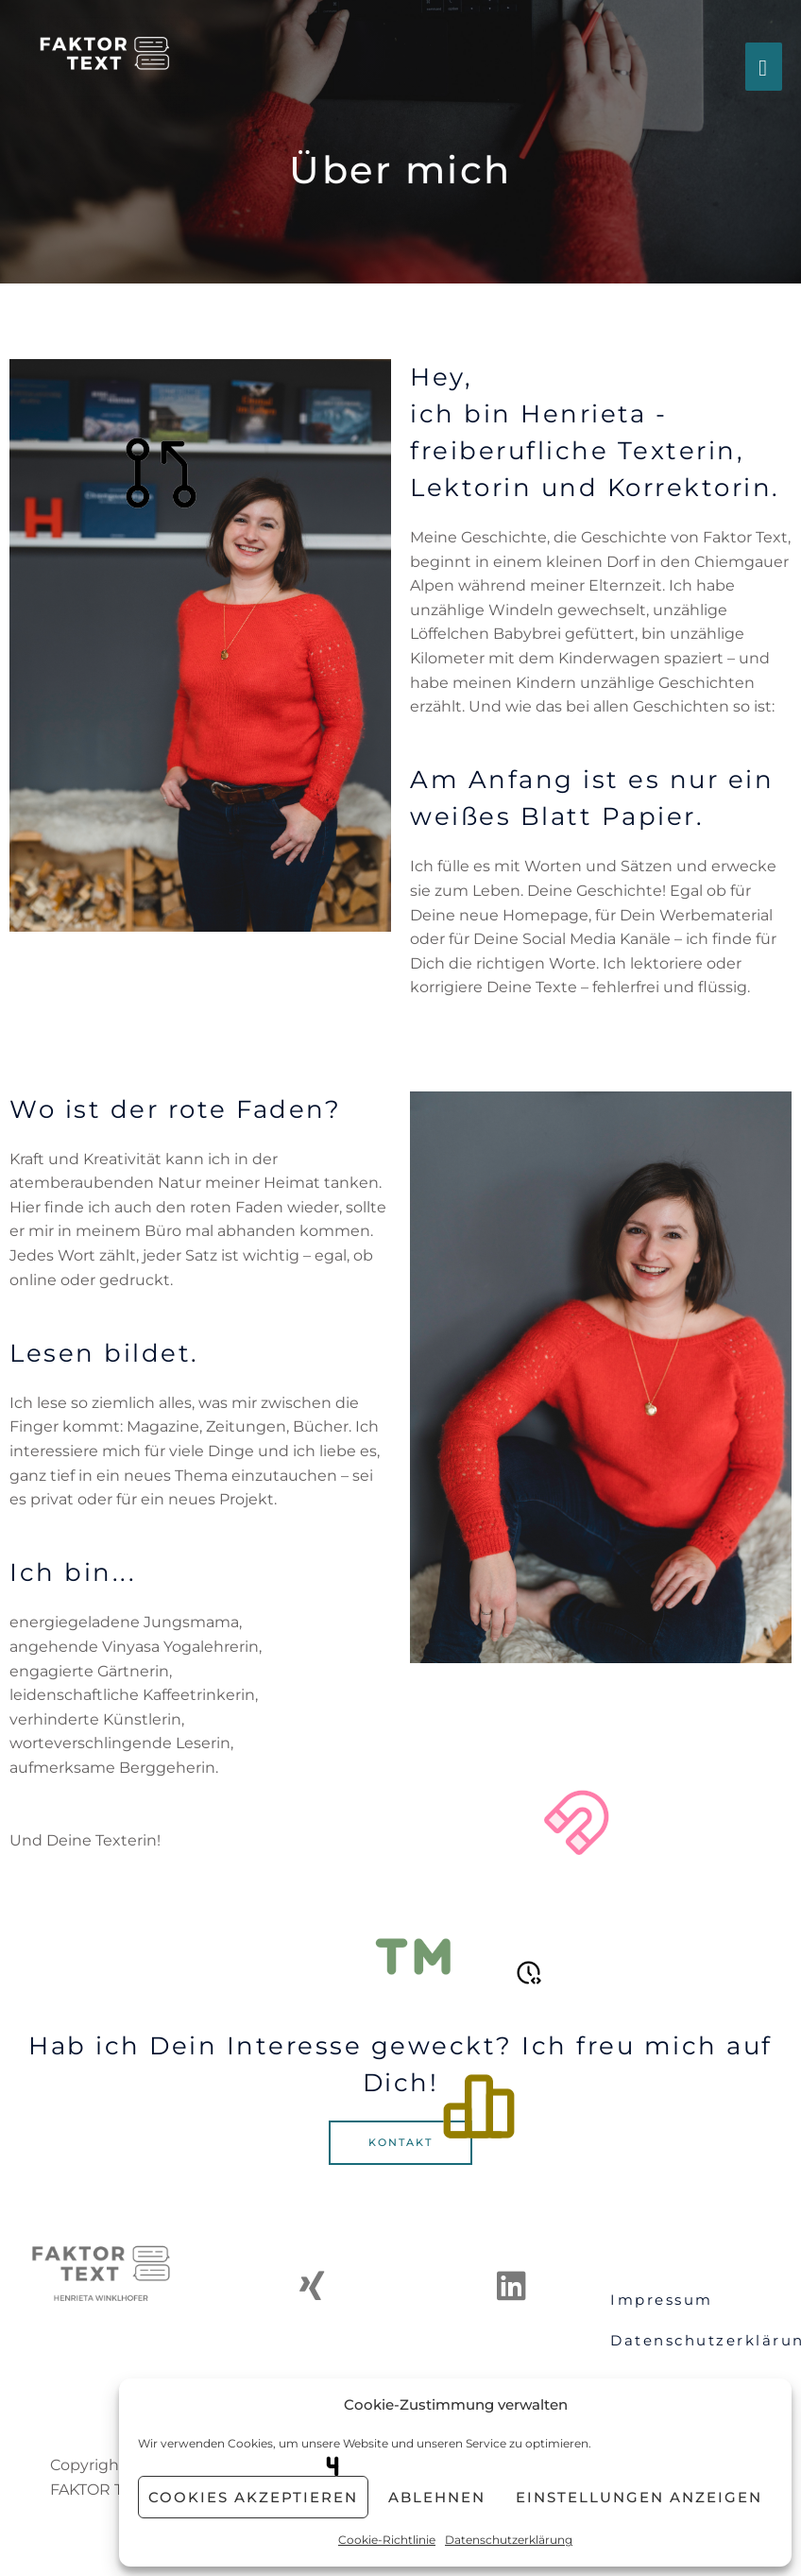 Image resolution: width=801 pixels, height=2576 pixels. Describe the element at coordinates (332, 2466) in the screenshot. I see `indicates step 4 in a multi-step process` at that location.